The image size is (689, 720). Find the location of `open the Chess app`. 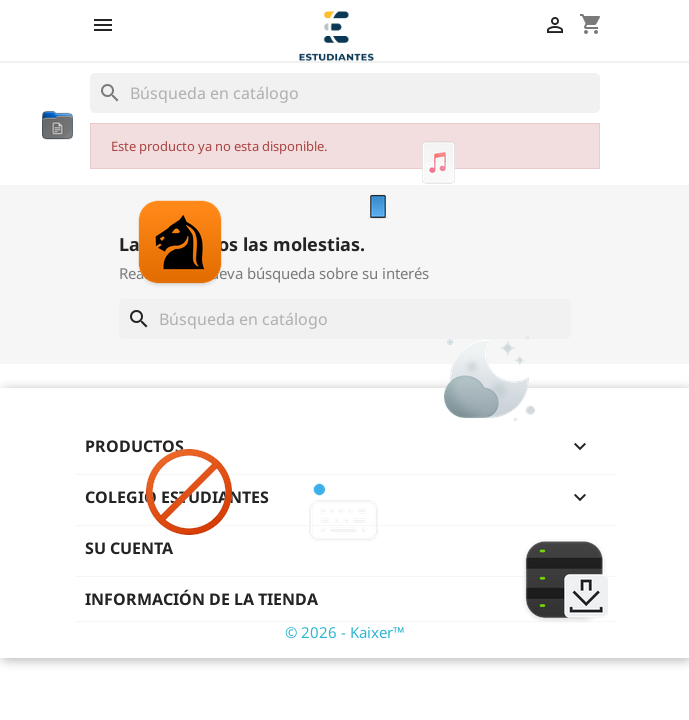

open the Chess app is located at coordinates (180, 242).